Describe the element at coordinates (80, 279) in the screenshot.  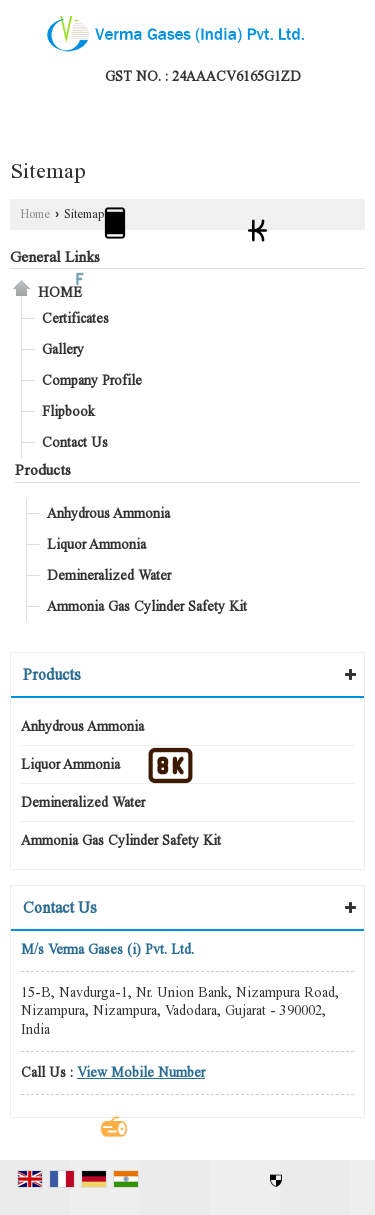
I see `indicates a Facebook shortcut or link` at that location.